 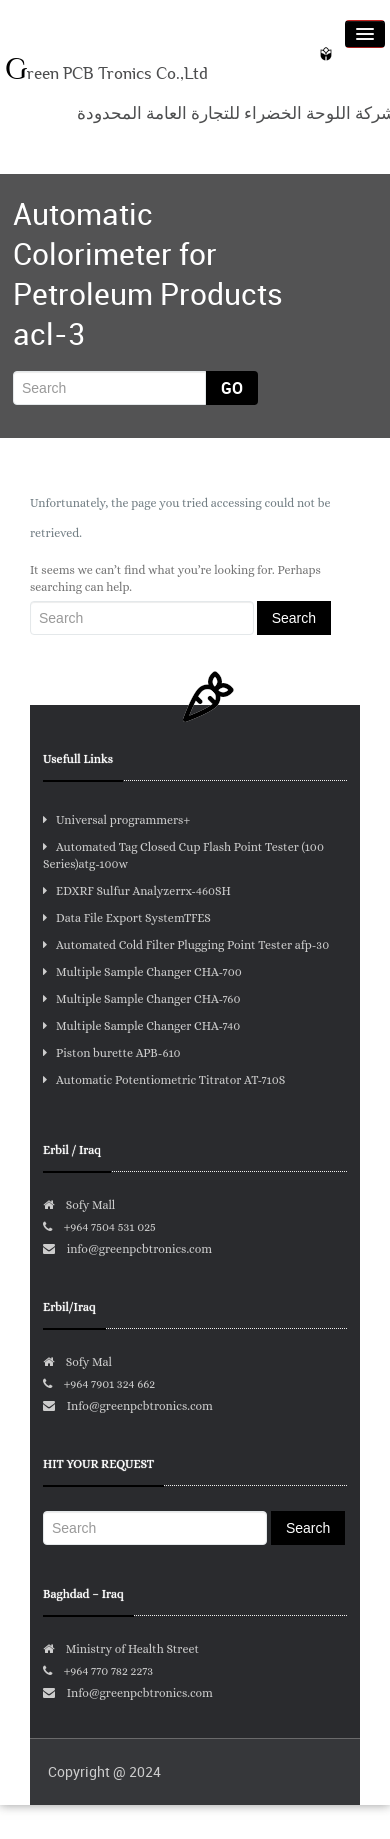 I want to click on filter by grain or wheat products, so click(x=326, y=54).